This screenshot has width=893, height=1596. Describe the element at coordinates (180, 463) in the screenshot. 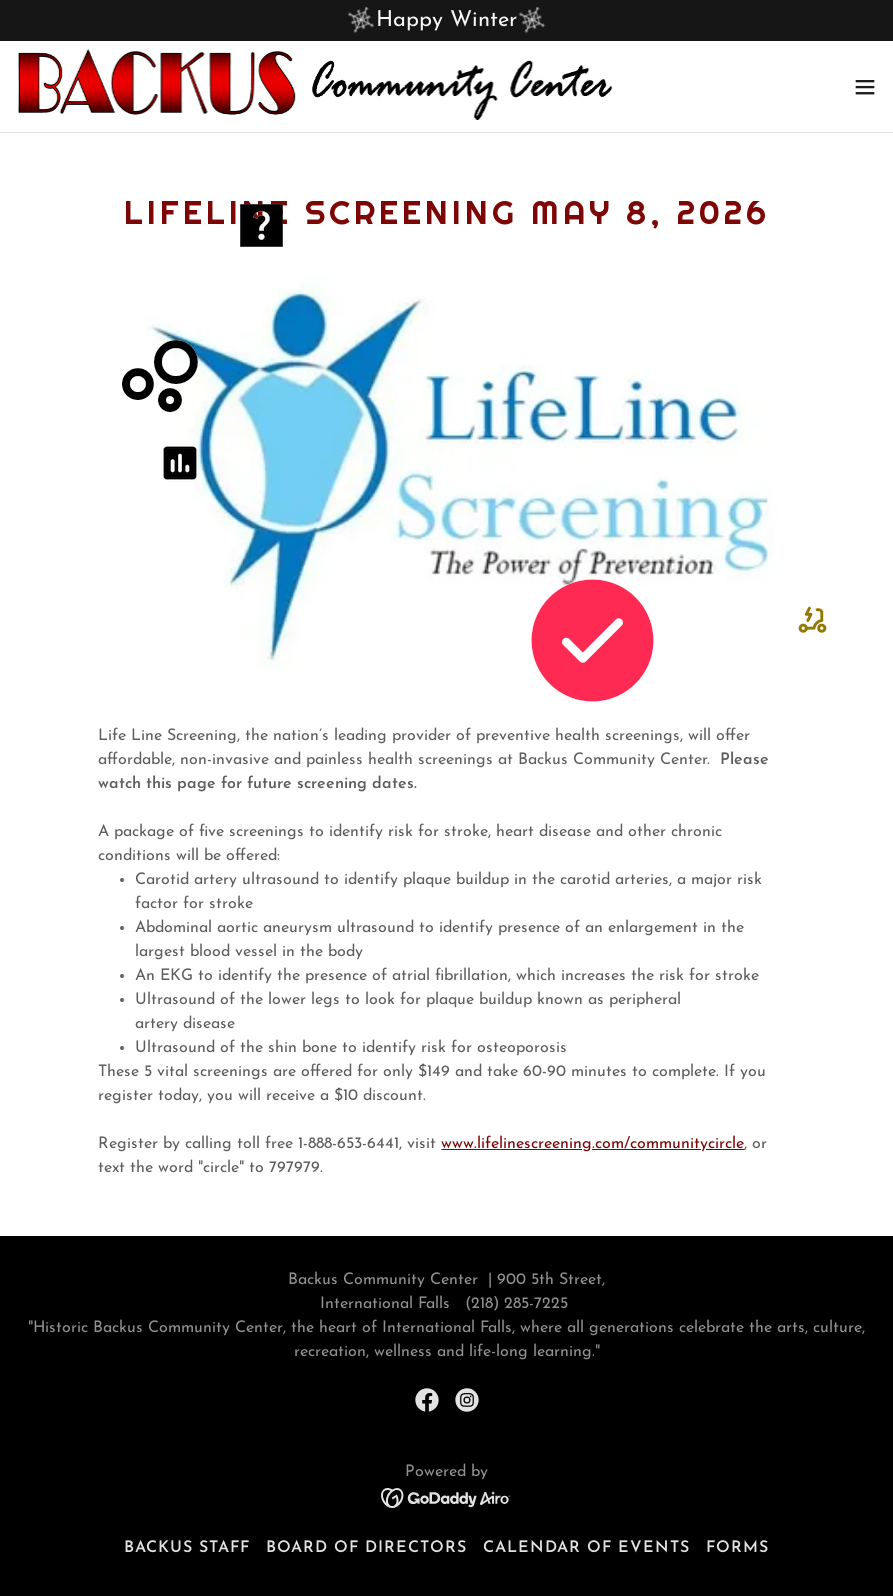

I see `view poll results` at that location.